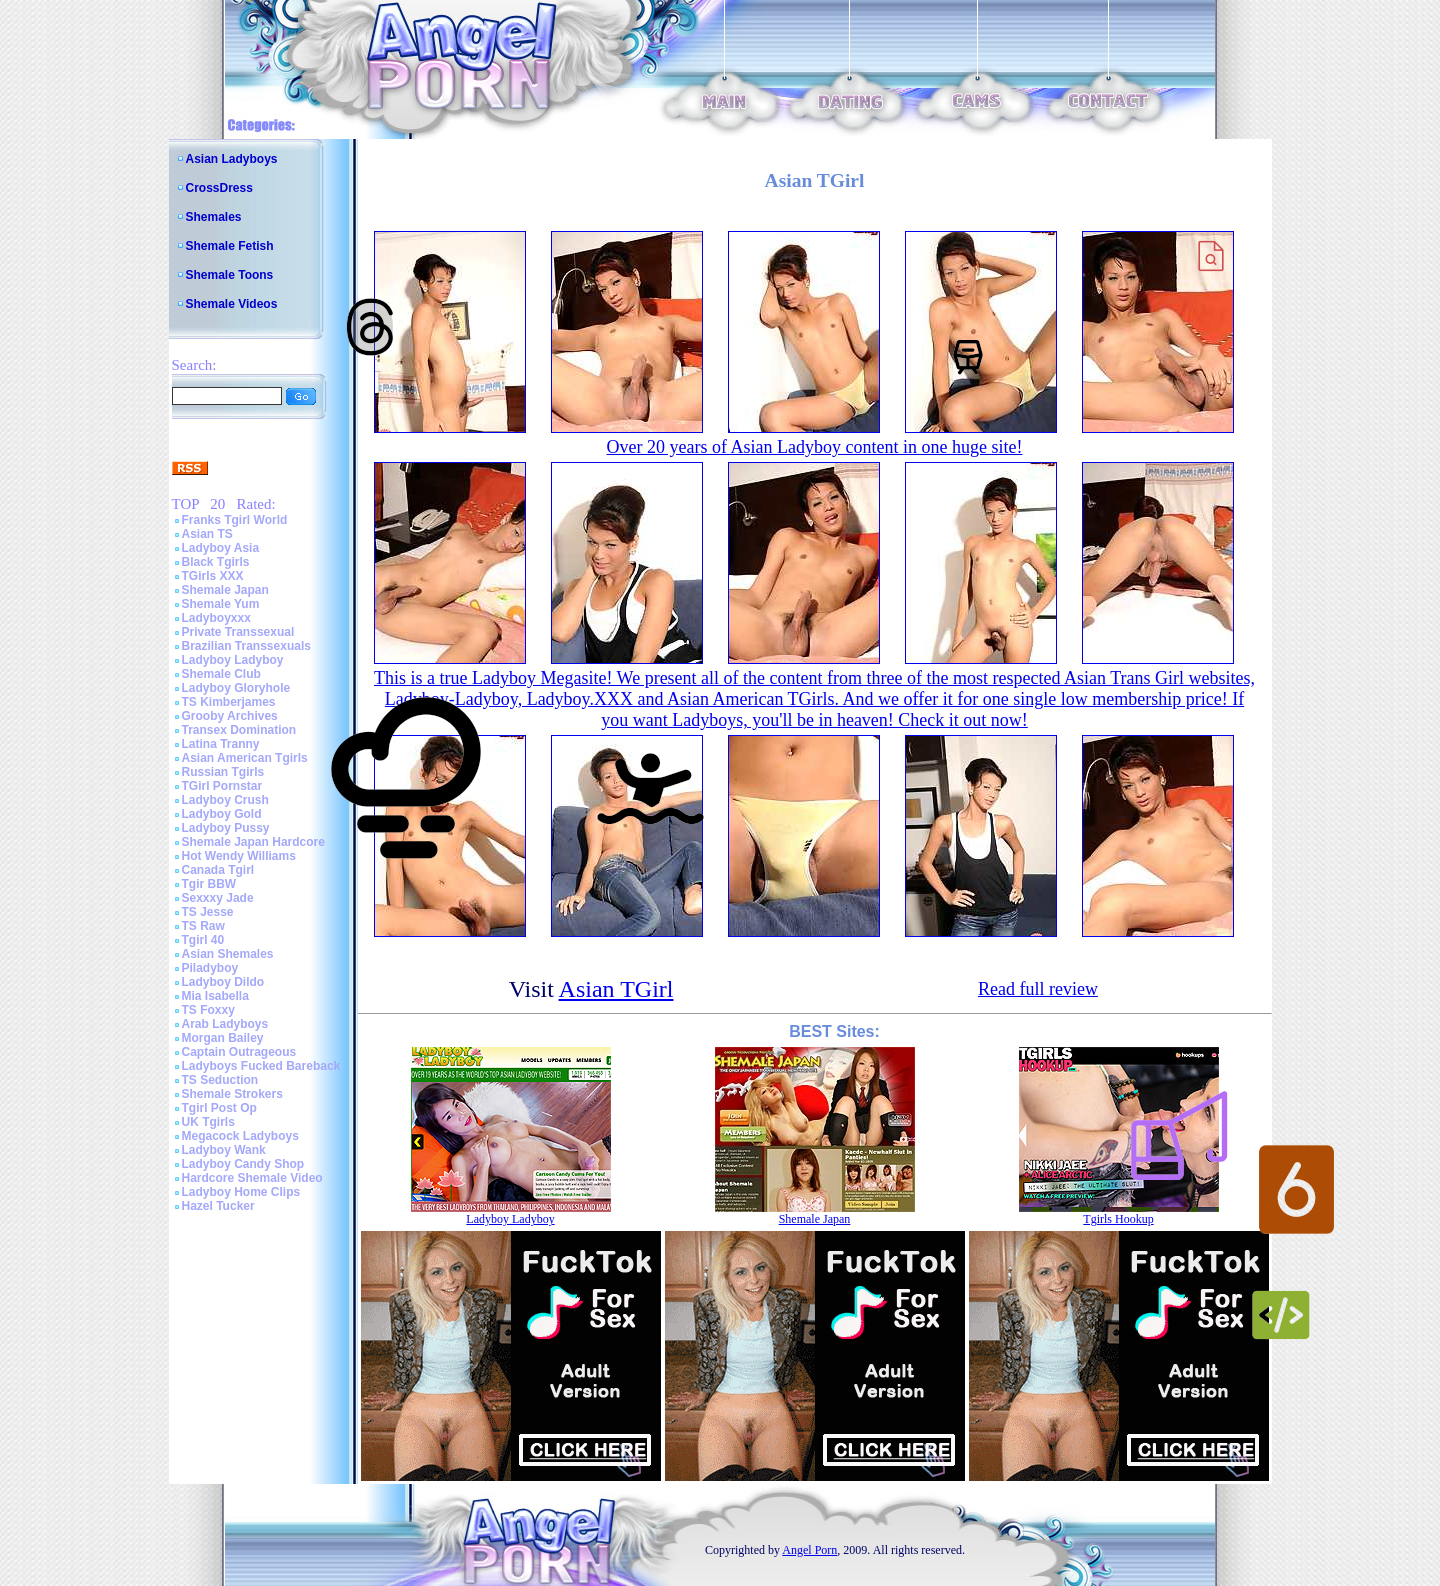 This screenshot has width=1440, height=1586. Describe the element at coordinates (1181, 1141) in the screenshot. I see `construction or building-related feature` at that location.